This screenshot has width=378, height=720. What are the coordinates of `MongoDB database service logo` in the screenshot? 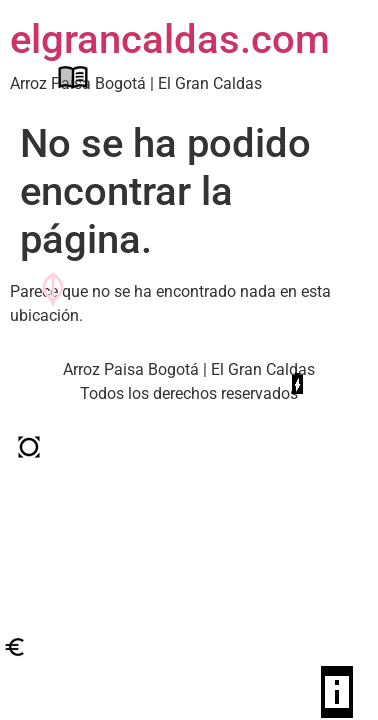 It's located at (53, 289).